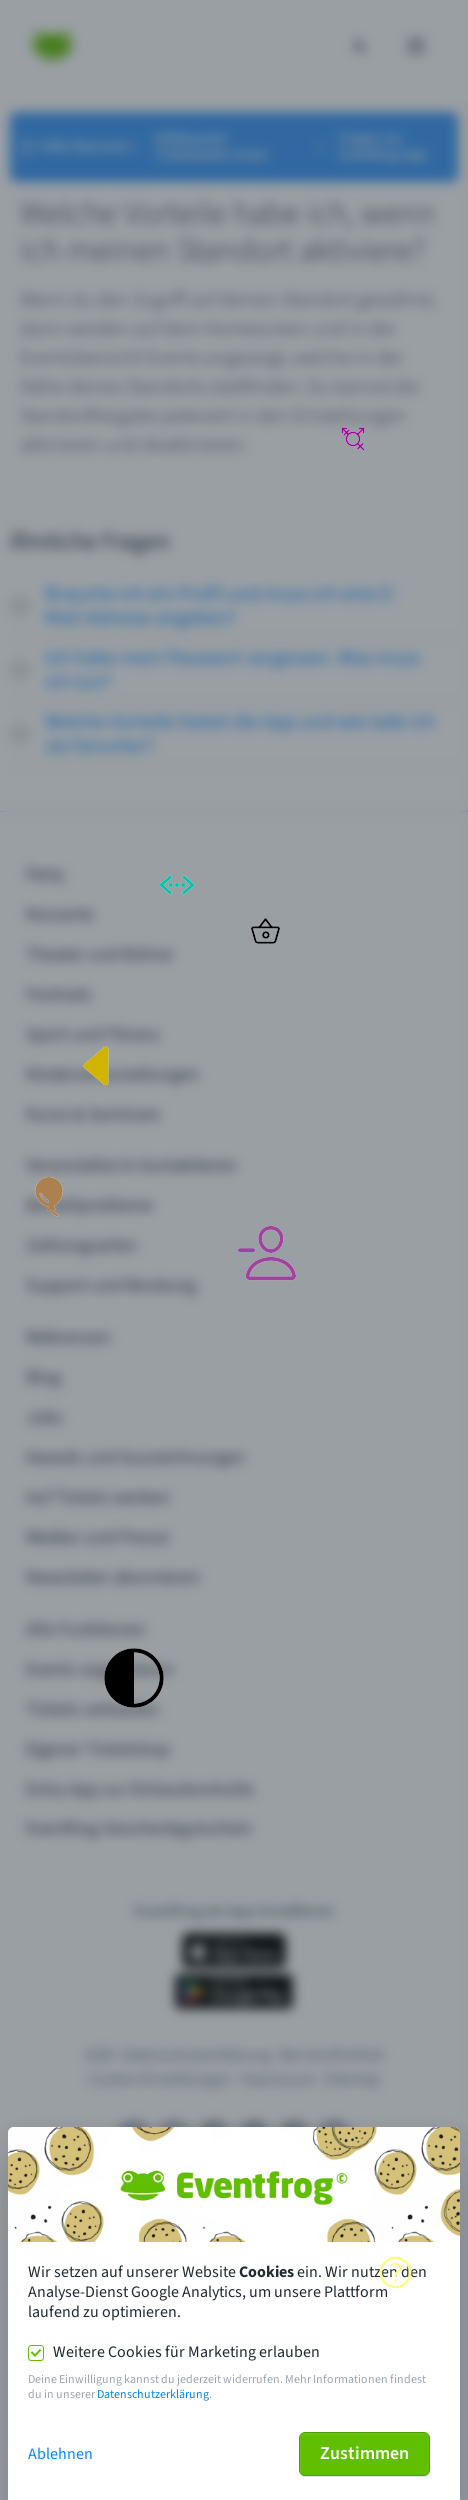 The height and width of the screenshot is (2500, 468). What do you see at coordinates (134, 1678) in the screenshot?
I see `adjust display contrast settings` at bounding box center [134, 1678].